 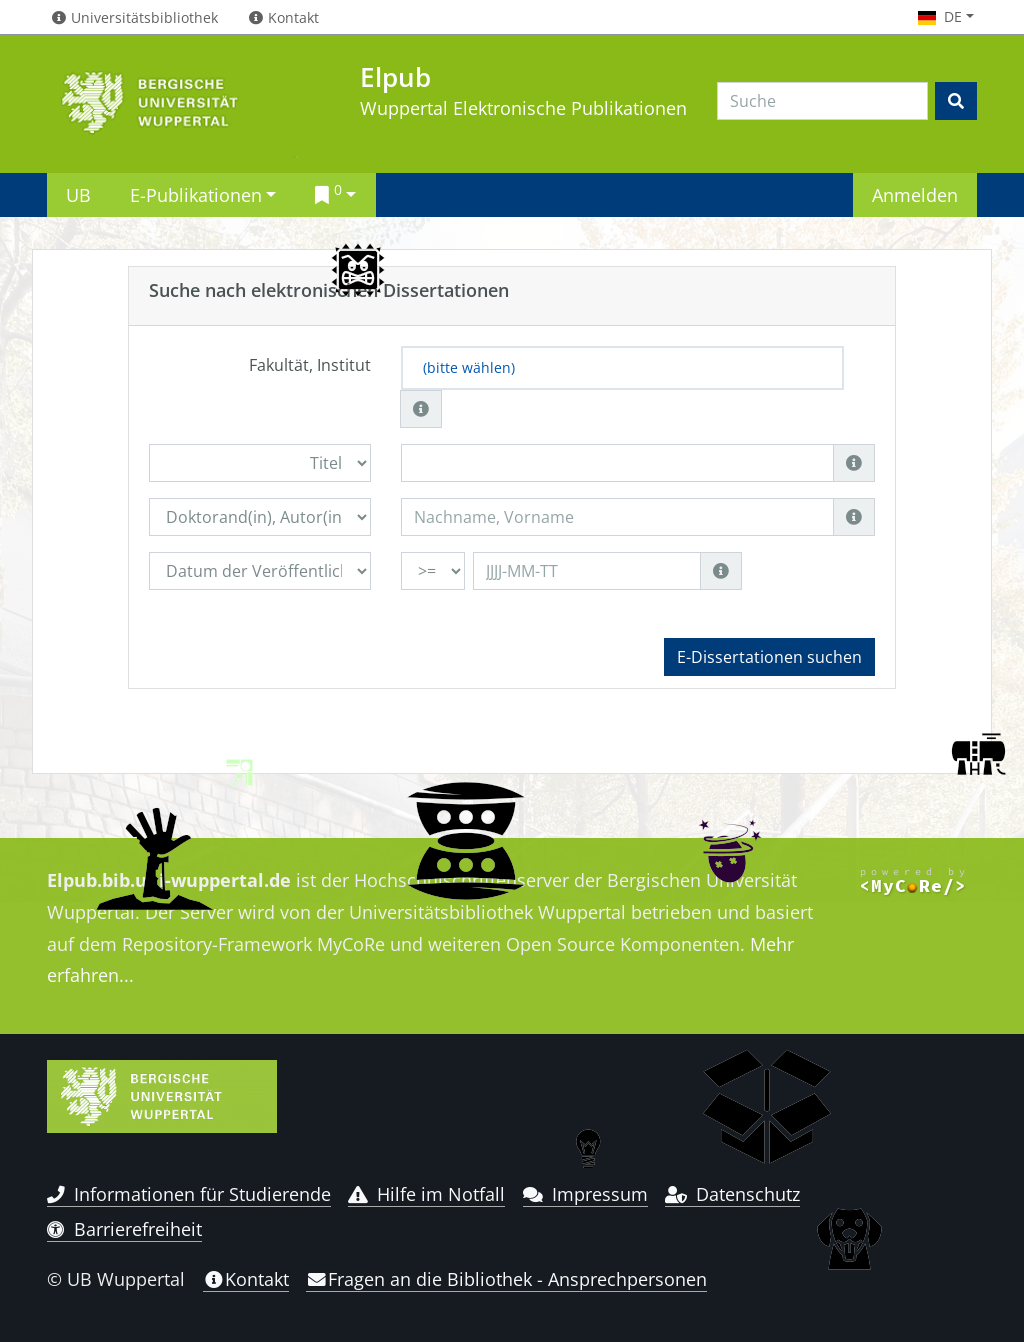 I want to click on thwomp enemy character from super mario games, so click(x=358, y=270).